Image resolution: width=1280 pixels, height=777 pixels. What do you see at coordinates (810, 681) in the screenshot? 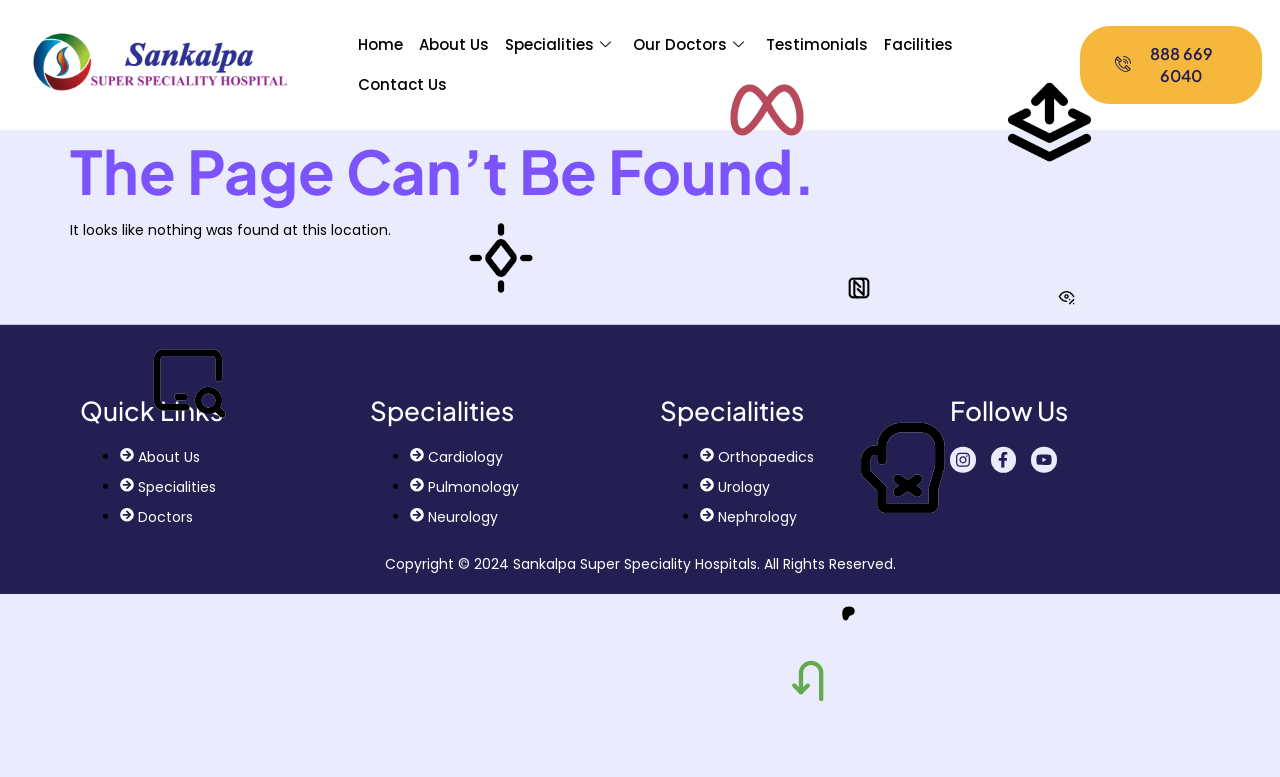
I see `make a u-turn to the left` at bounding box center [810, 681].